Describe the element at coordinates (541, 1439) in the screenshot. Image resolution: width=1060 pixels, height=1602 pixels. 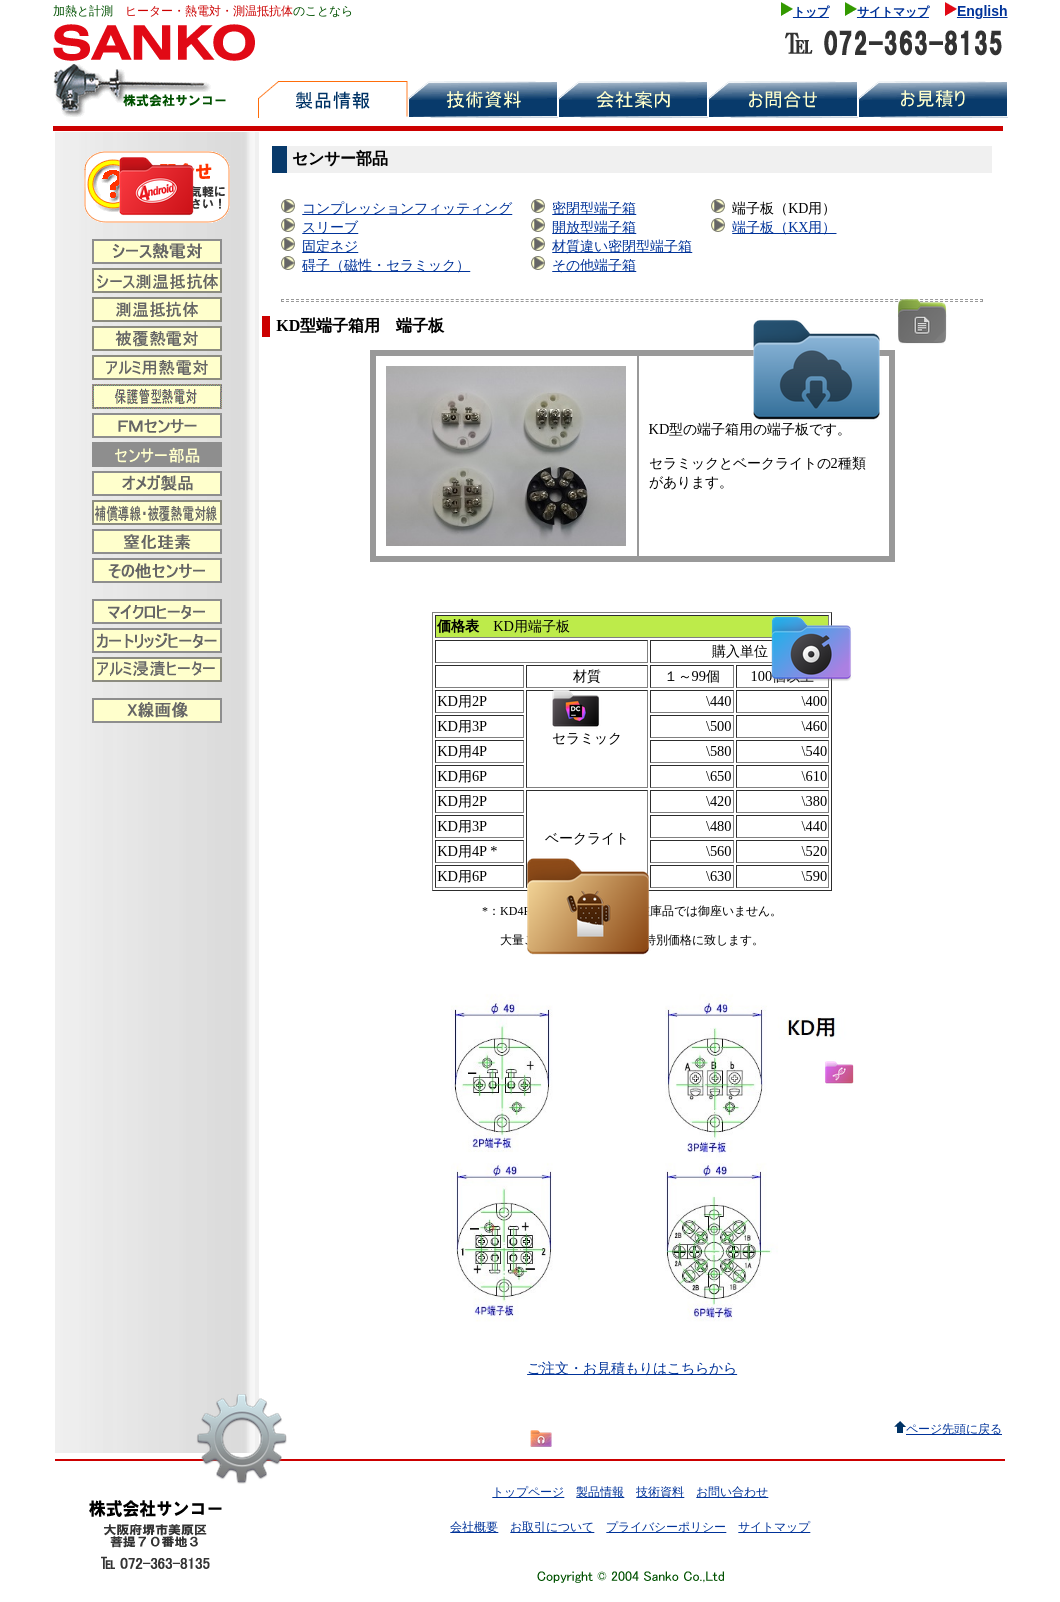
I see `open audacity project files folder` at that location.